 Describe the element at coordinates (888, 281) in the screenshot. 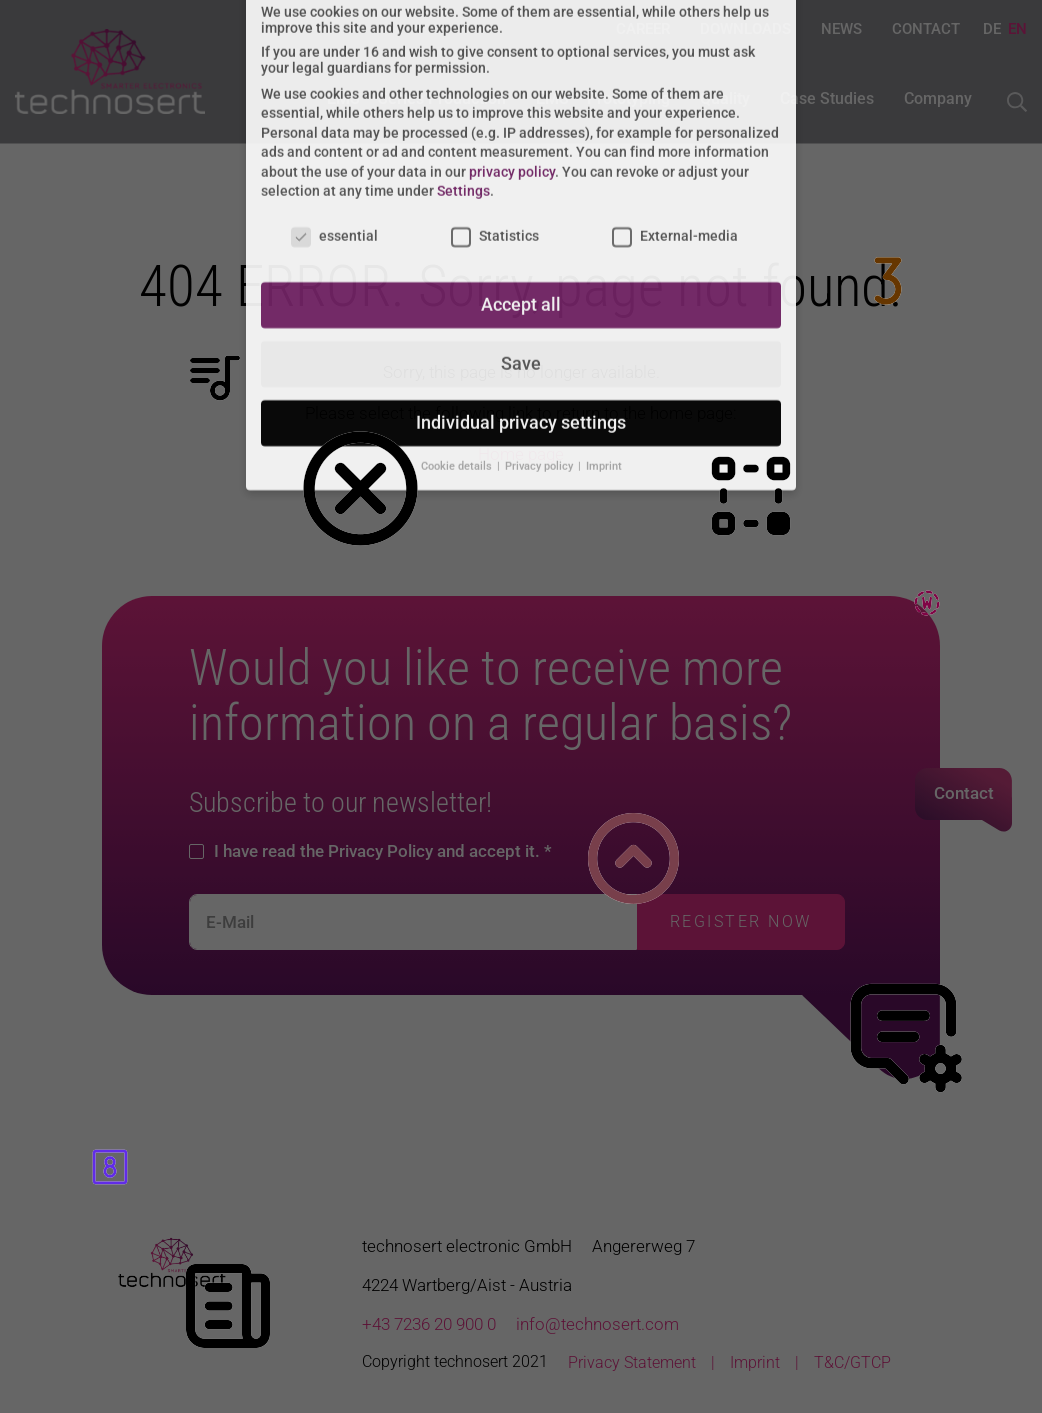

I see `indicates step three in a multi-step process` at that location.